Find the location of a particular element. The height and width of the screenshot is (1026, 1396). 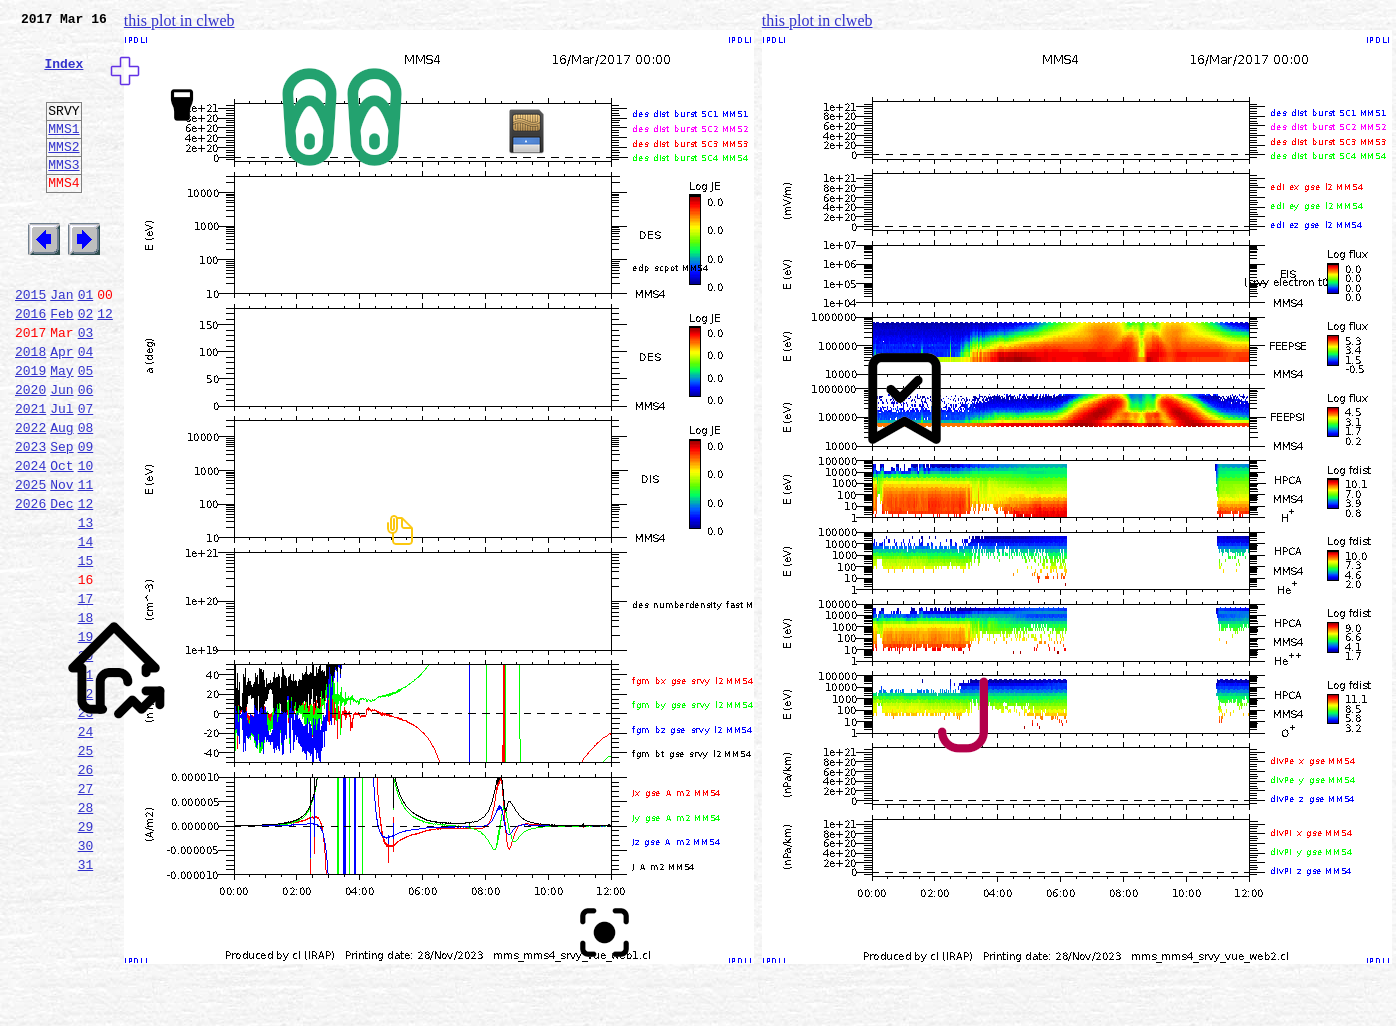

attach a document or file is located at coordinates (400, 530).